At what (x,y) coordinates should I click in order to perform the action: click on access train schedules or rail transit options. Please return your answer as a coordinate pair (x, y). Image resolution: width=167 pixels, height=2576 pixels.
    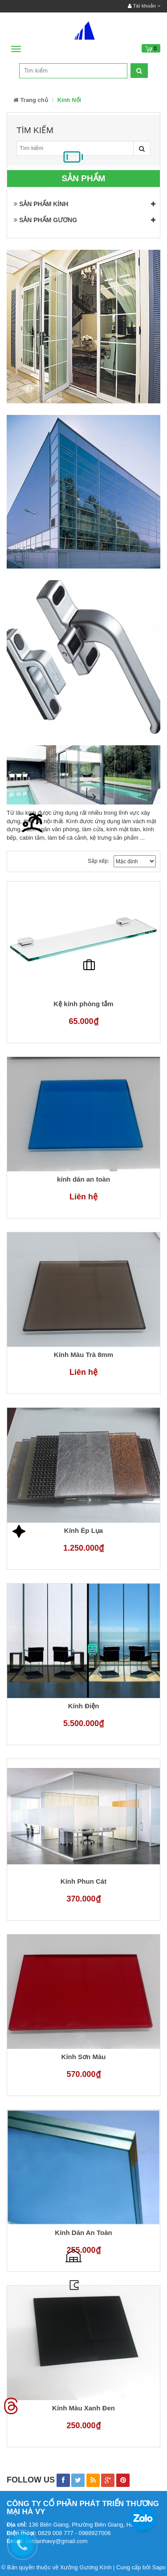
    Looking at the image, I should click on (92, 1649).